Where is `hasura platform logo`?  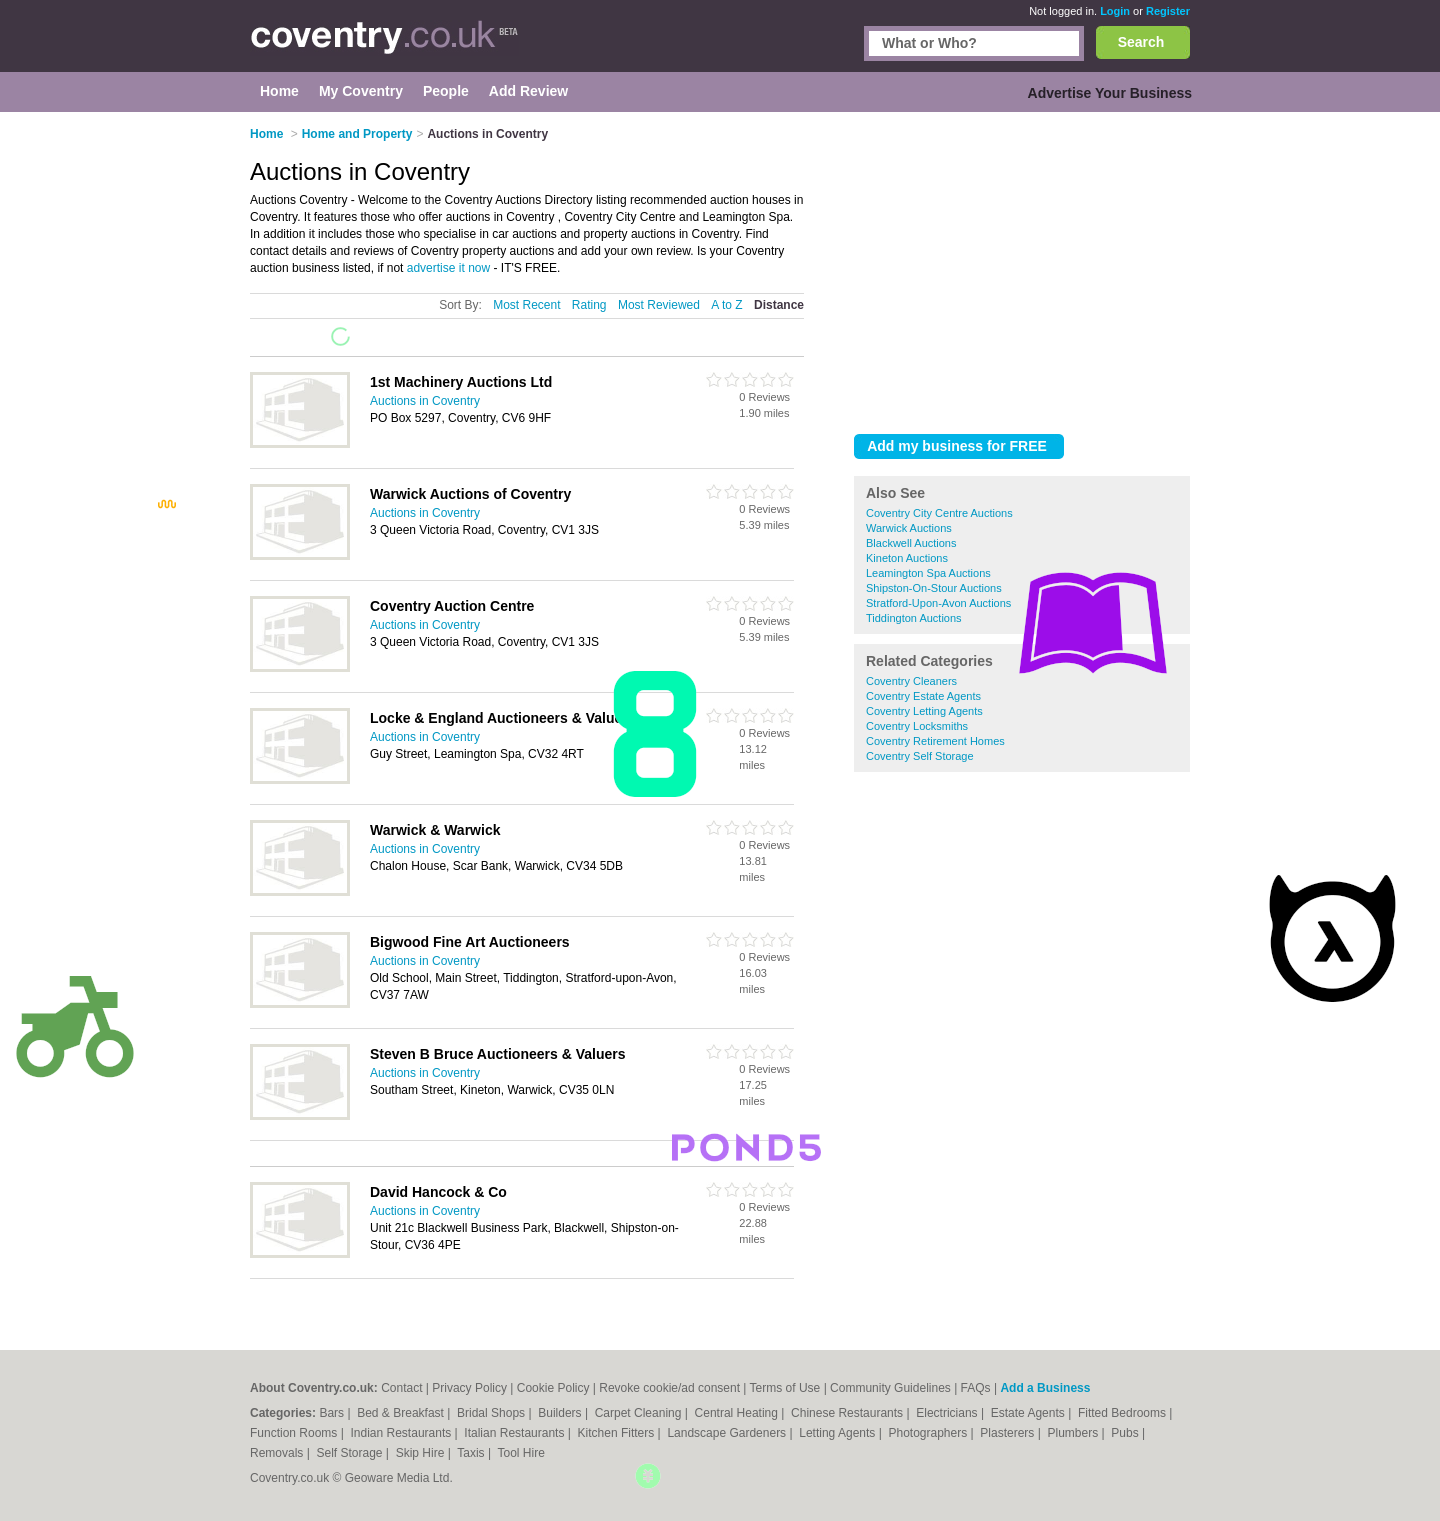 hasura platform logo is located at coordinates (1332, 938).